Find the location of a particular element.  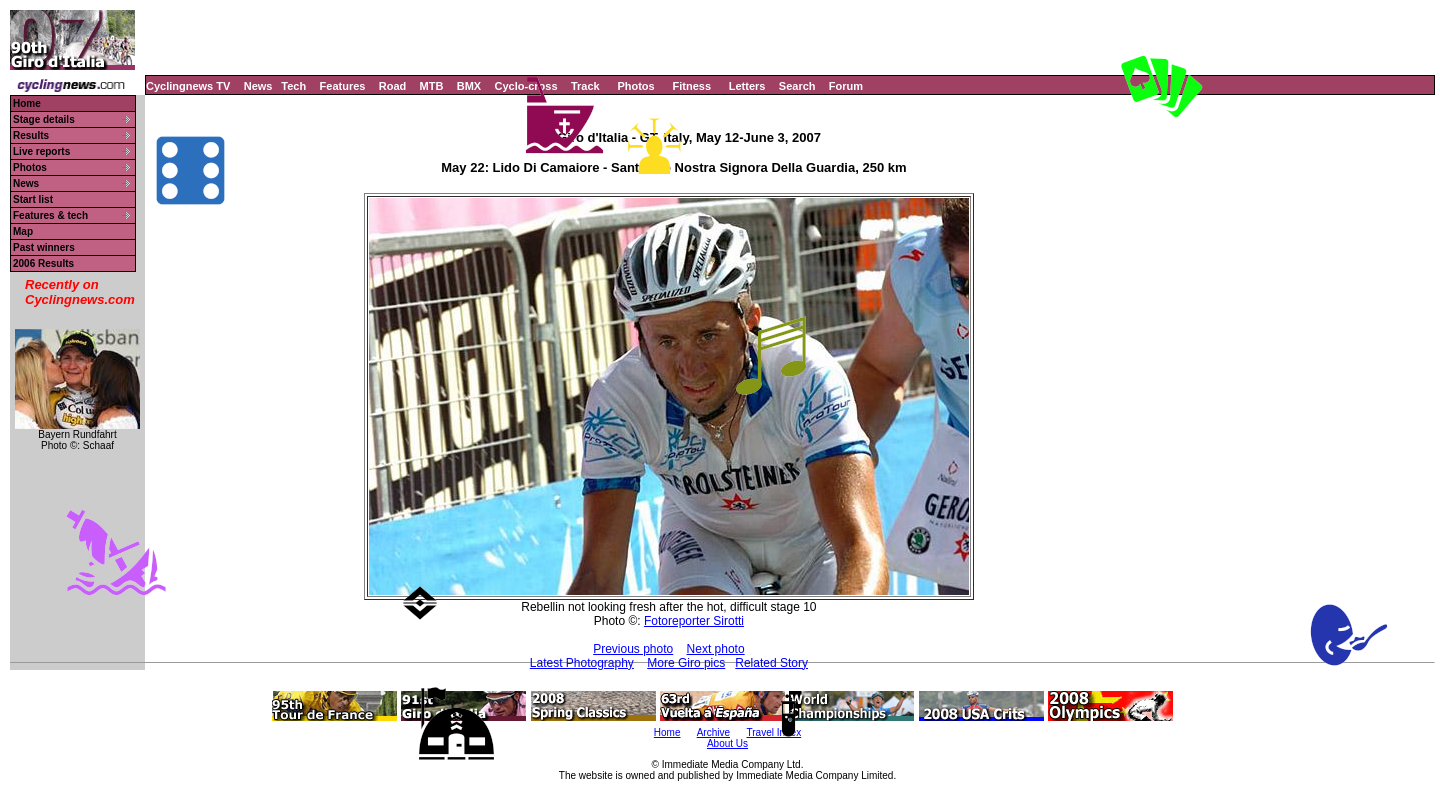

indicates a failed or crashed process is located at coordinates (116, 545).